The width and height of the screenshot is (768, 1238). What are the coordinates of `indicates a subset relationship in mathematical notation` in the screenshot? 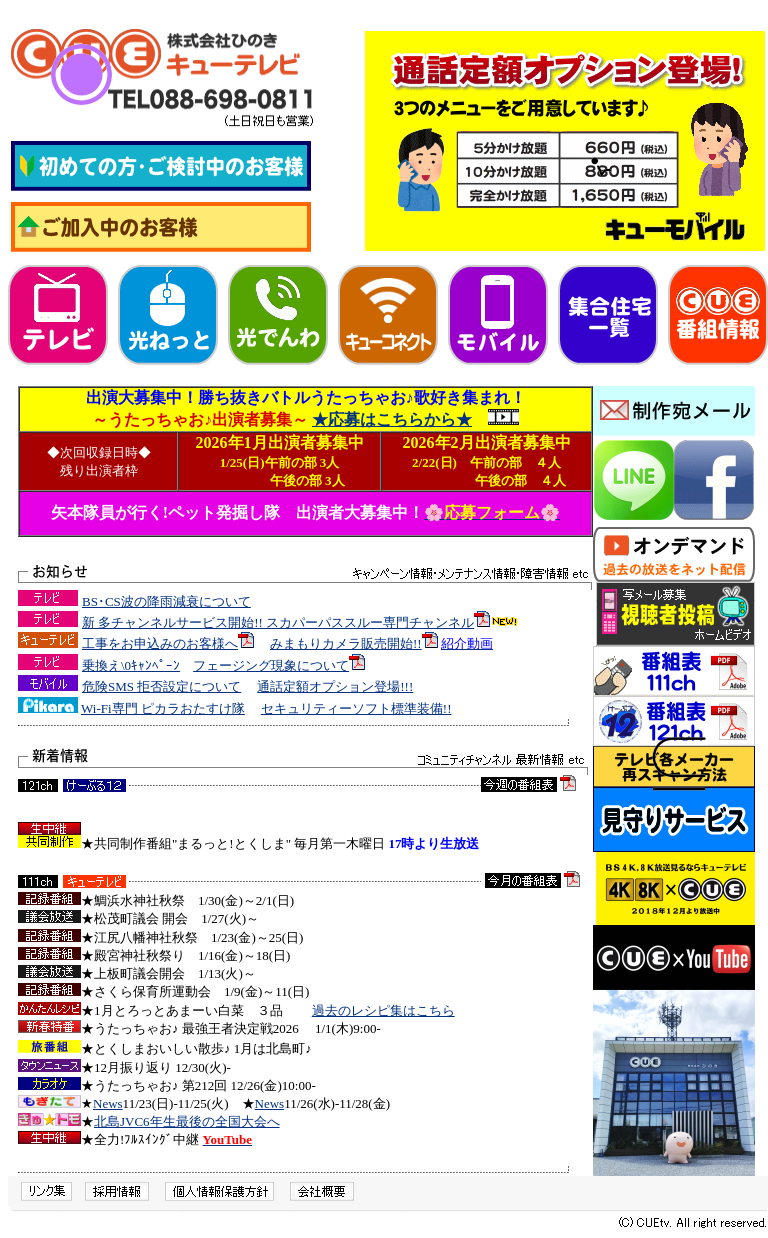 It's located at (680, 762).